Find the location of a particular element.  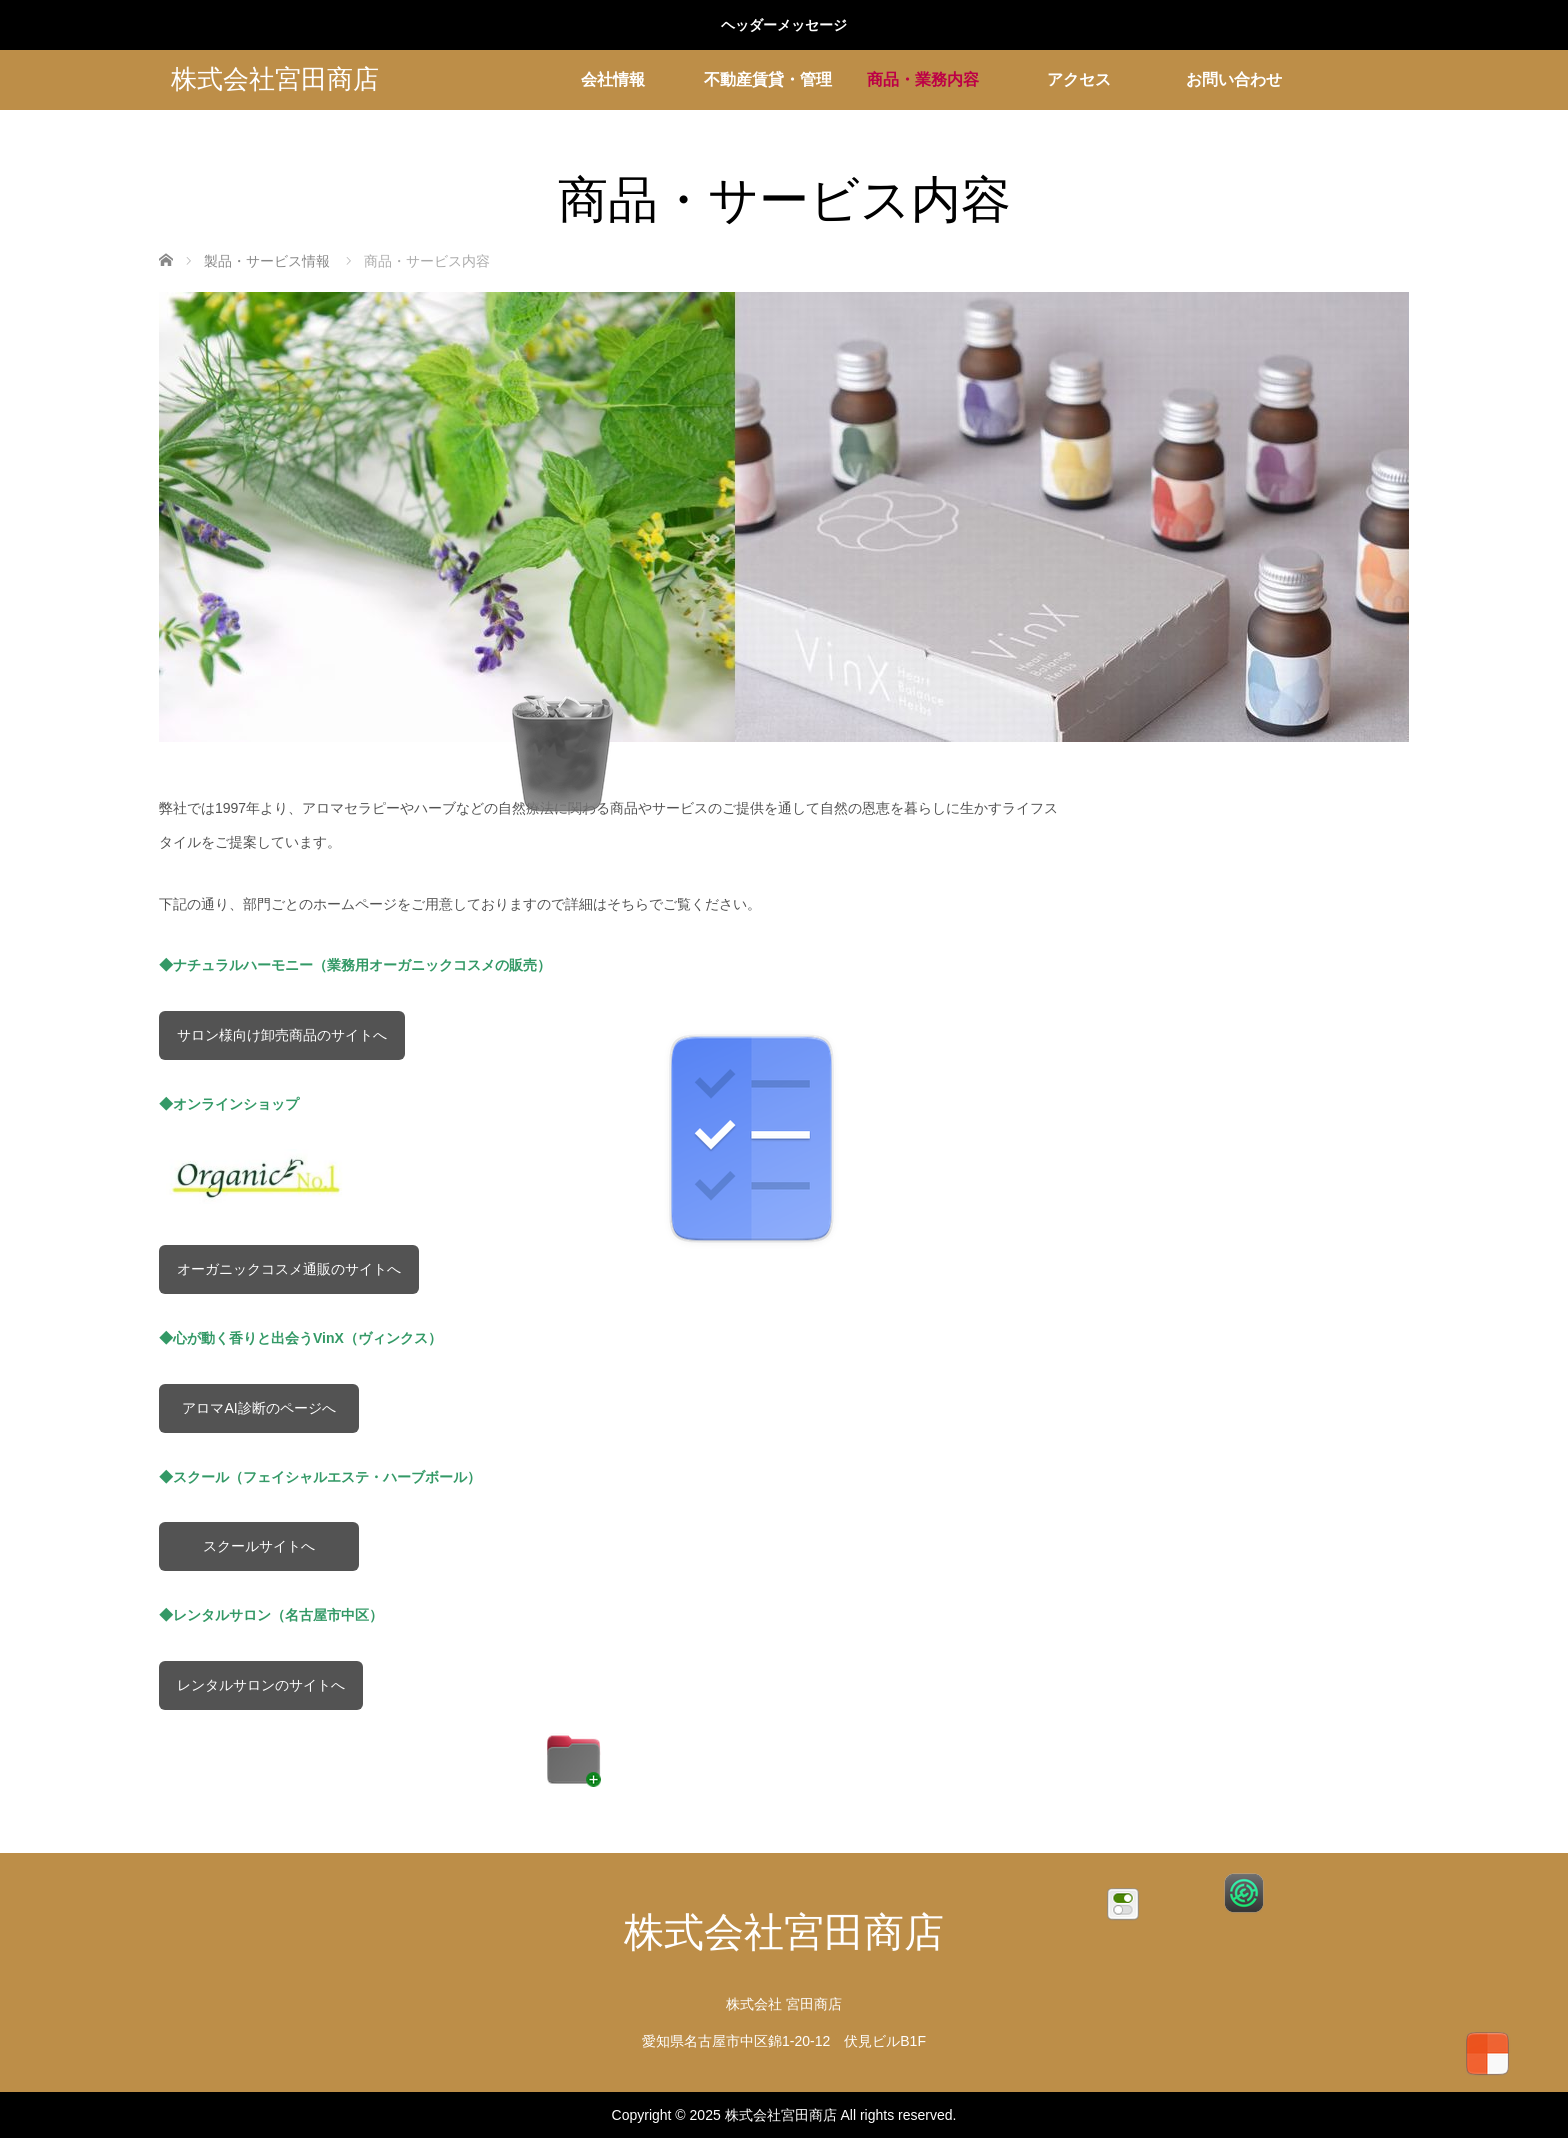

open modrinth app for managing minecraft mods is located at coordinates (1244, 1893).